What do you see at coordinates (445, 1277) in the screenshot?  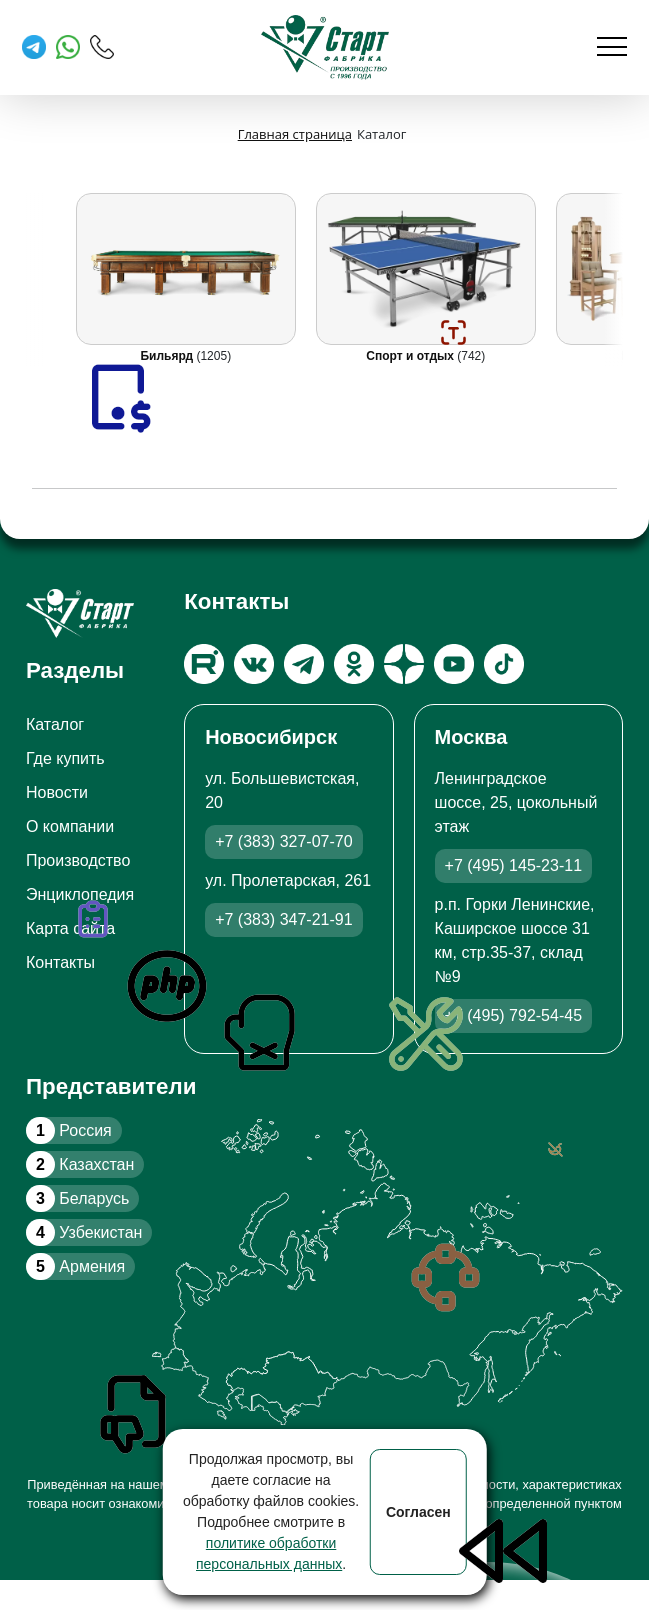 I see `edit bezier curve anchor points` at bounding box center [445, 1277].